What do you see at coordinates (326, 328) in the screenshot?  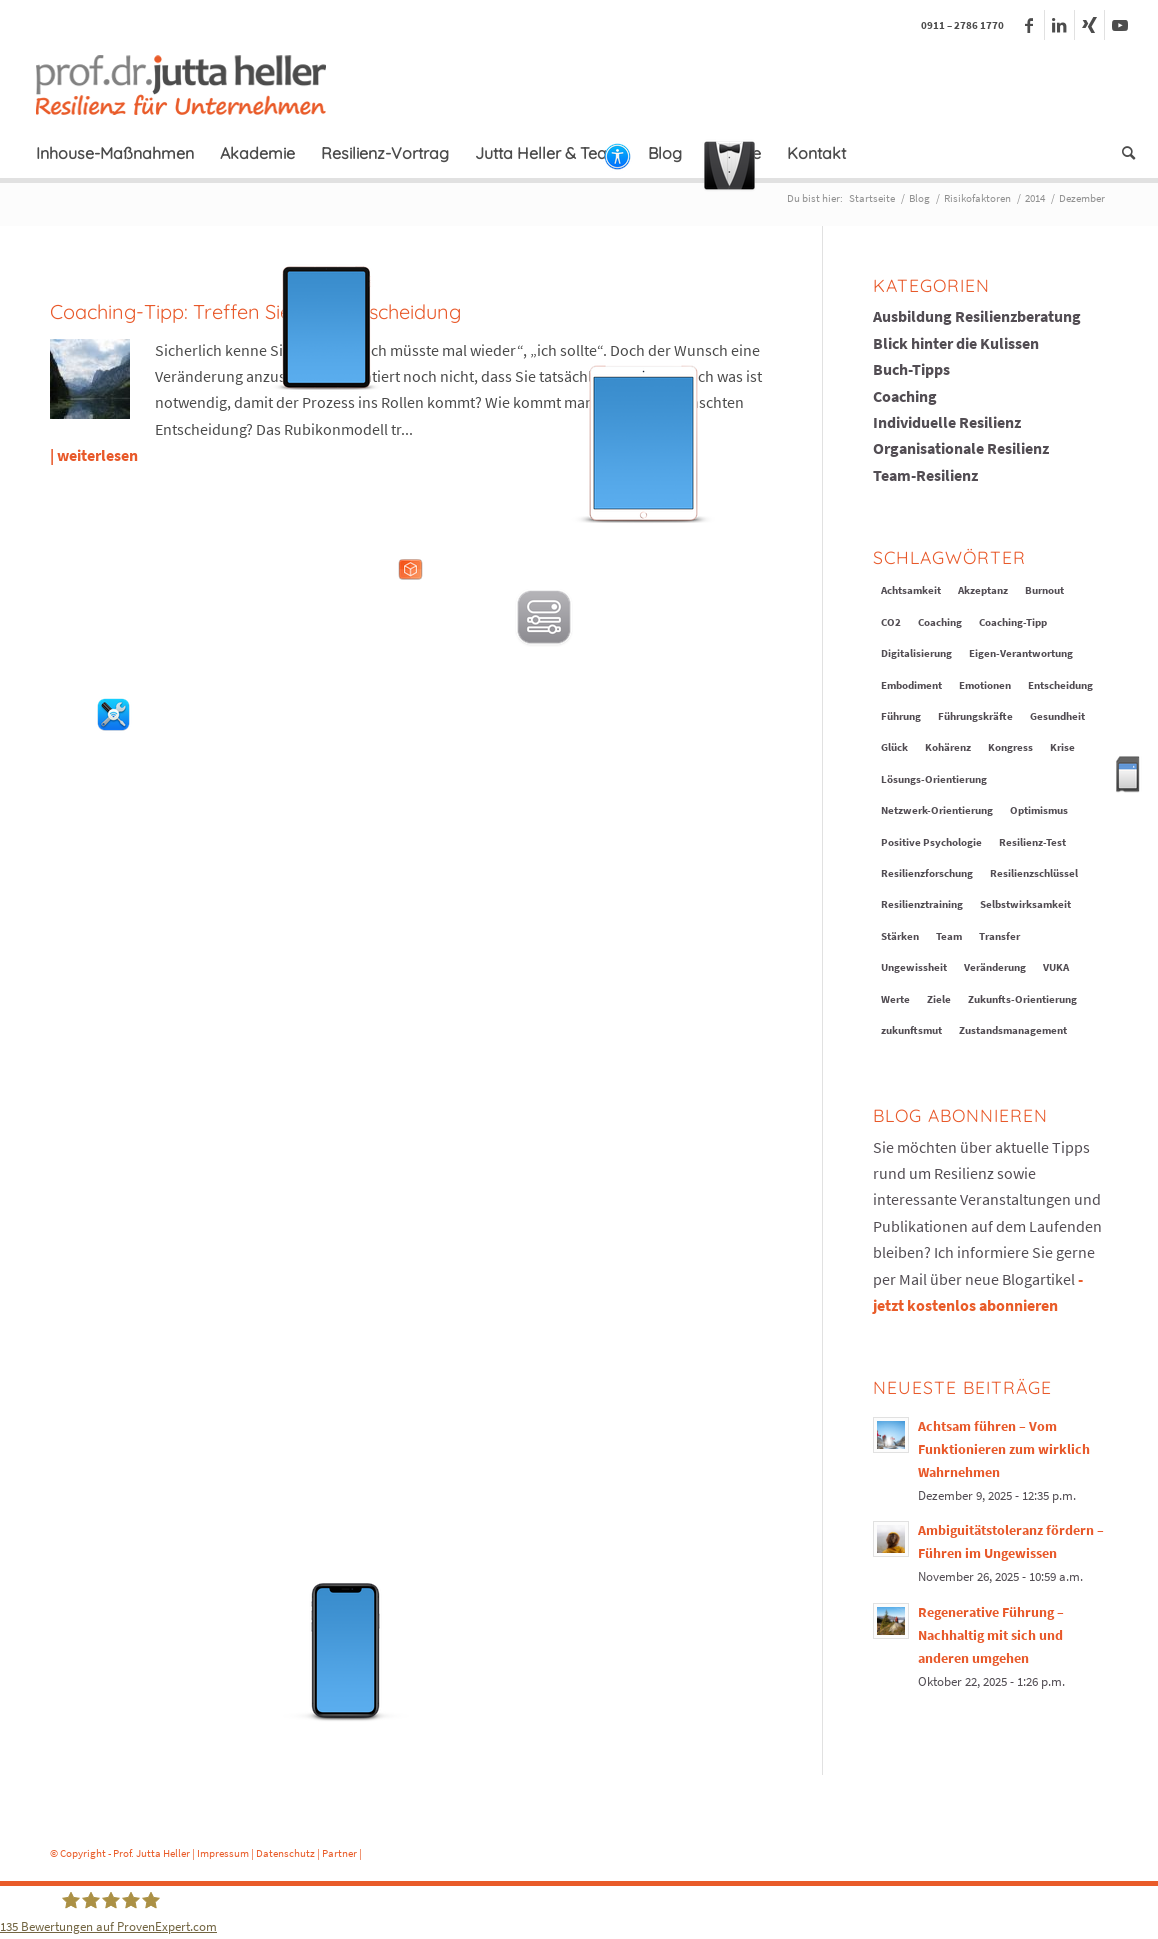 I see `iPad Air device icon` at bounding box center [326, 328].